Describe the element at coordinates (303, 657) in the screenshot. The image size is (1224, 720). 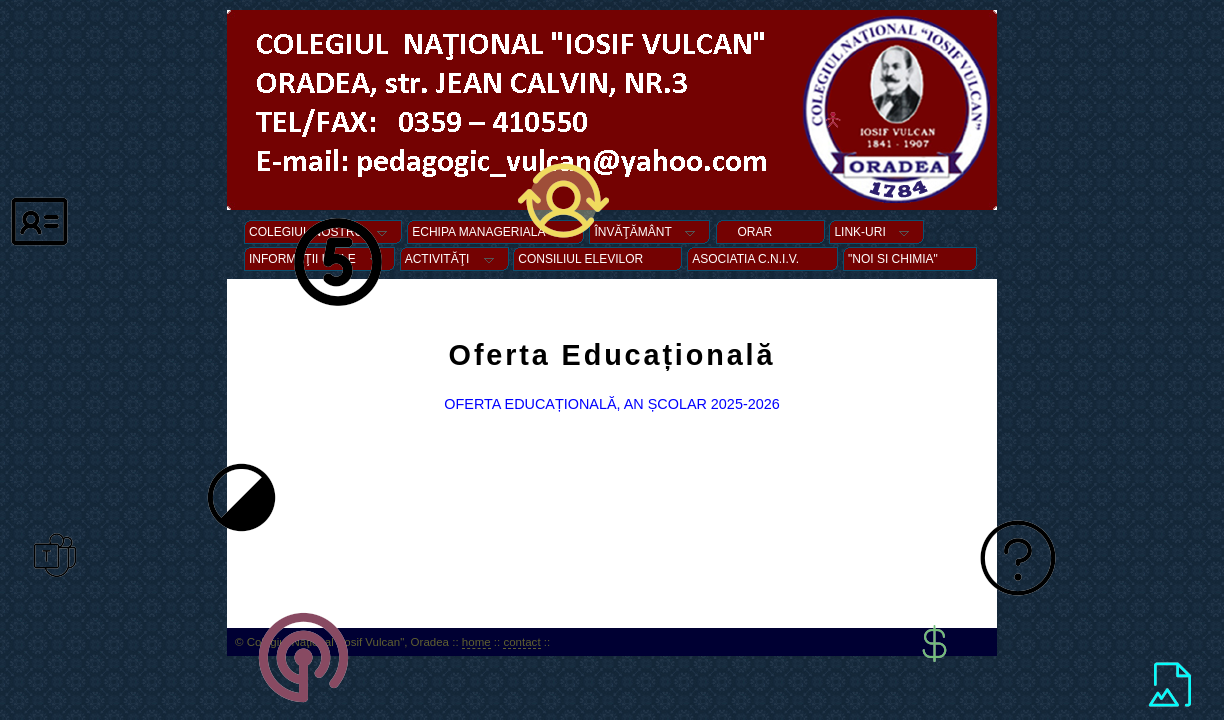
I see `access radar or scanning functionality` at that location.